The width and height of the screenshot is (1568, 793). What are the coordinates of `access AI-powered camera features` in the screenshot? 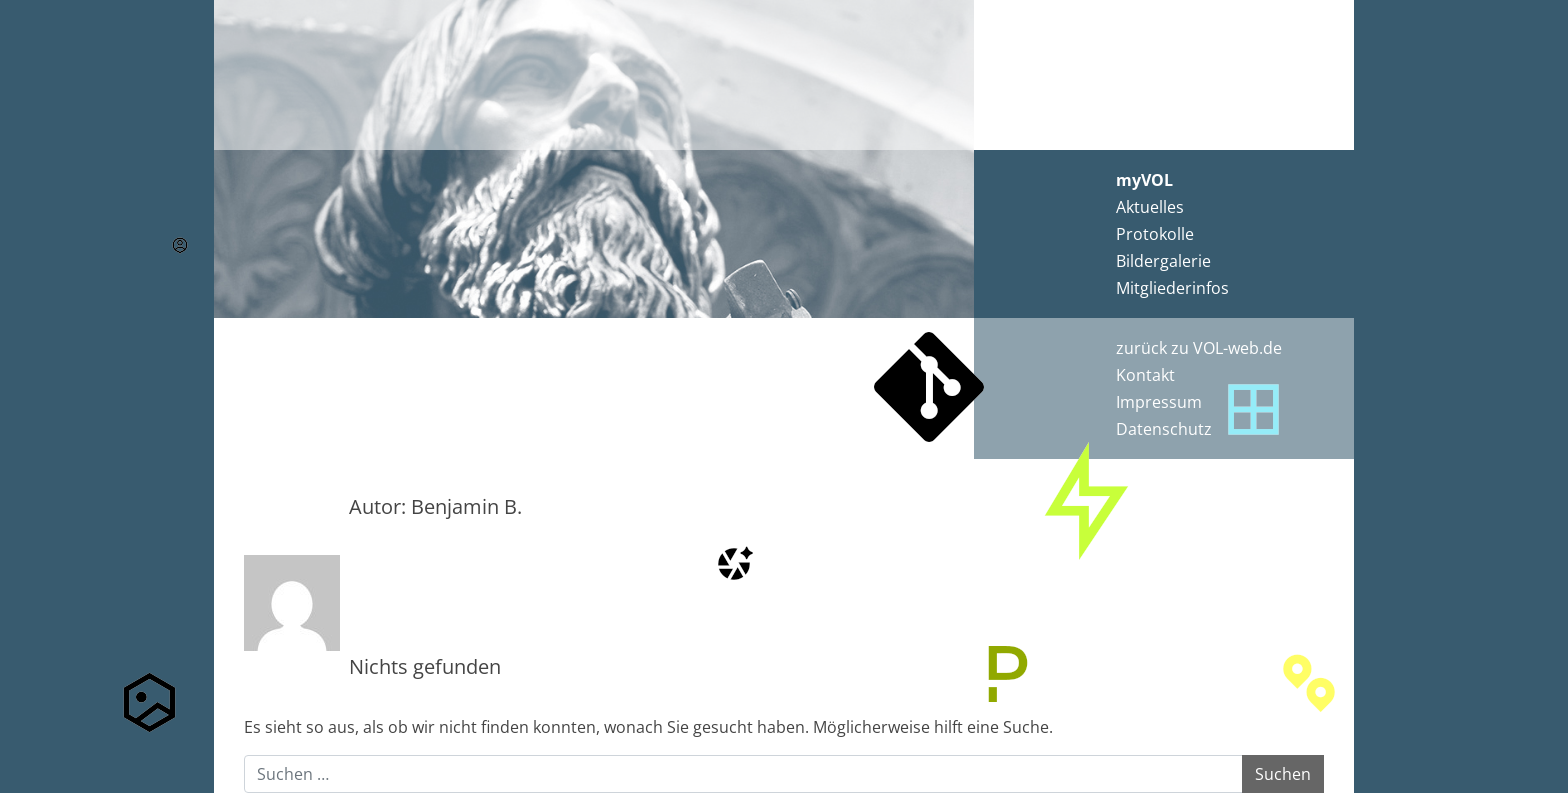 It's located at (734, 564).